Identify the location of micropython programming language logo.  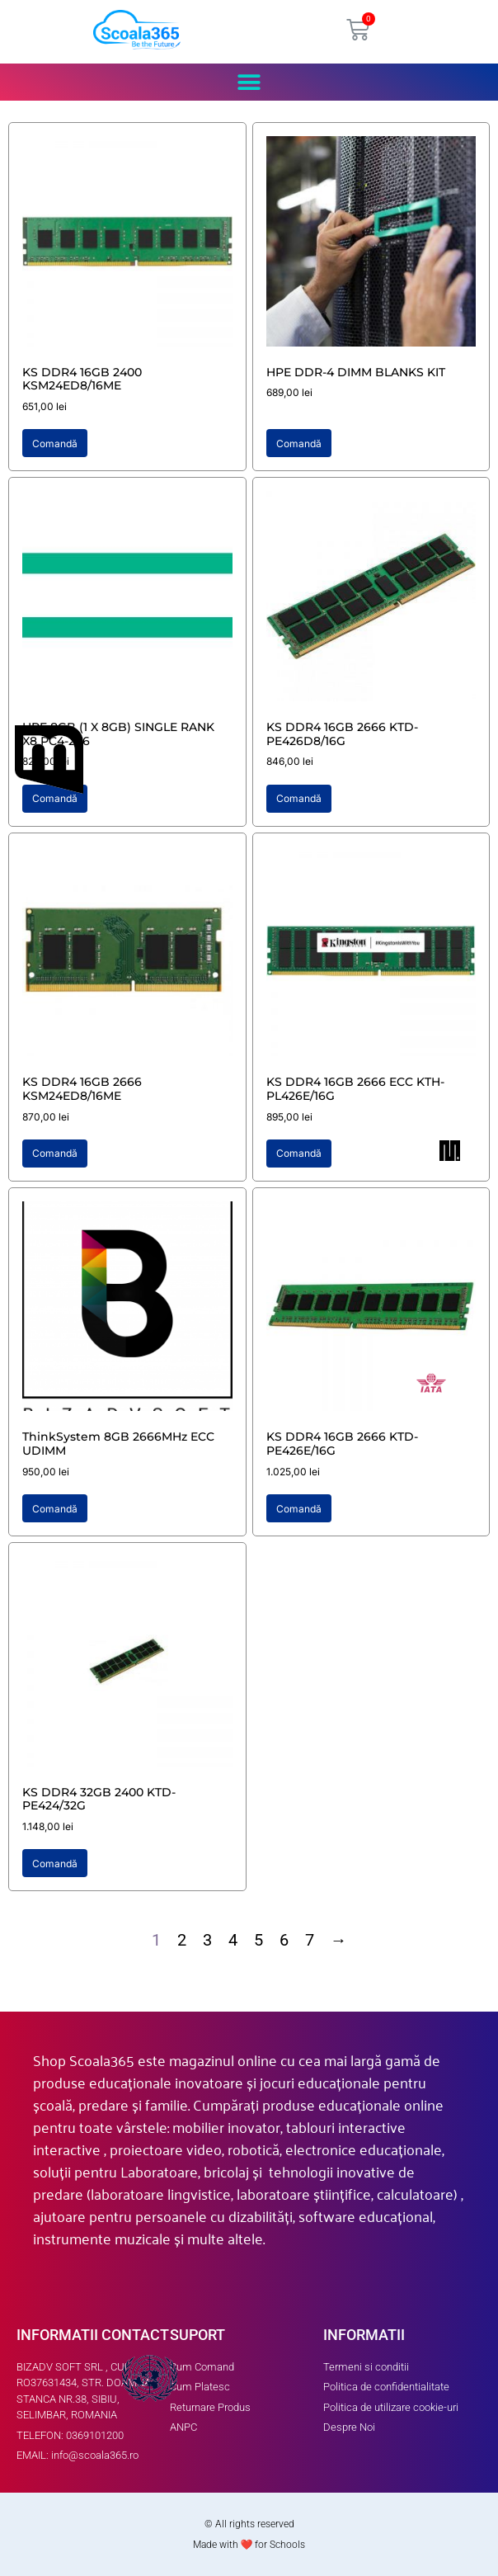
(449, 1150).